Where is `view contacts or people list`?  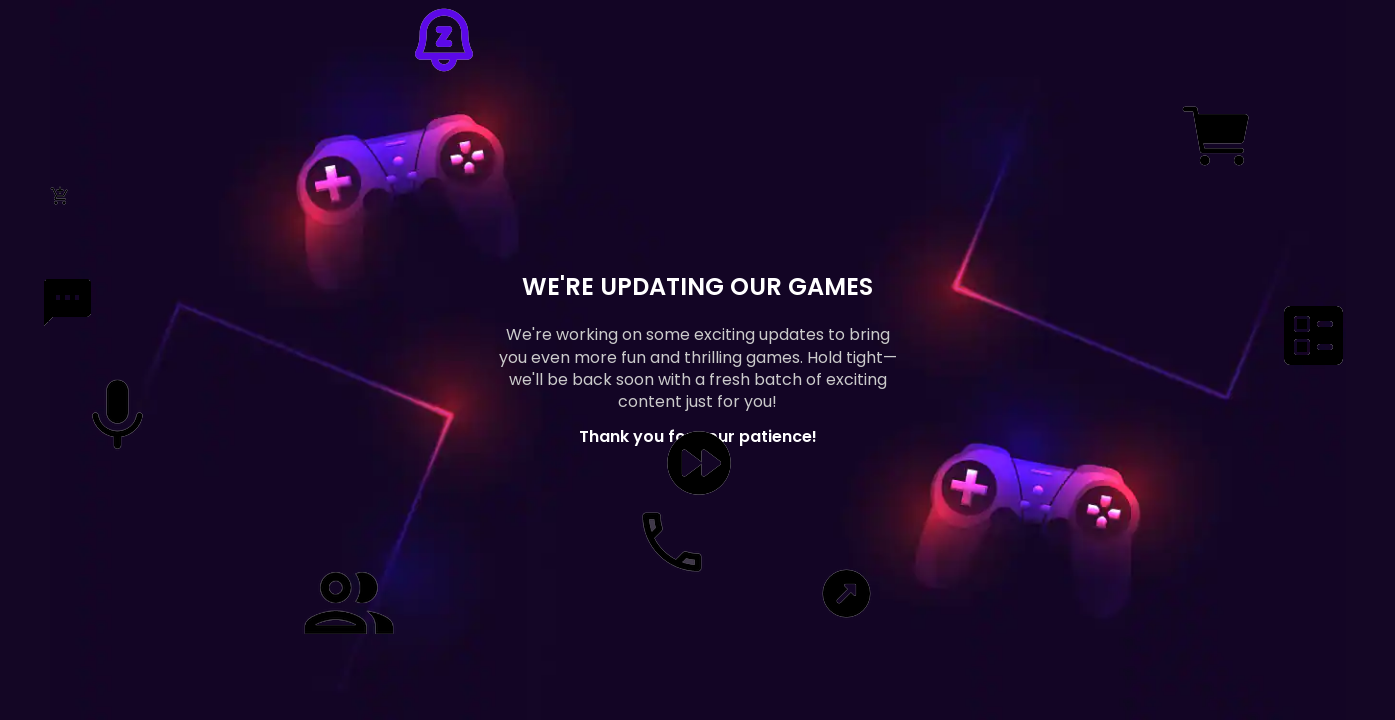
view contacts or people list is located at coordinates (349, 603).